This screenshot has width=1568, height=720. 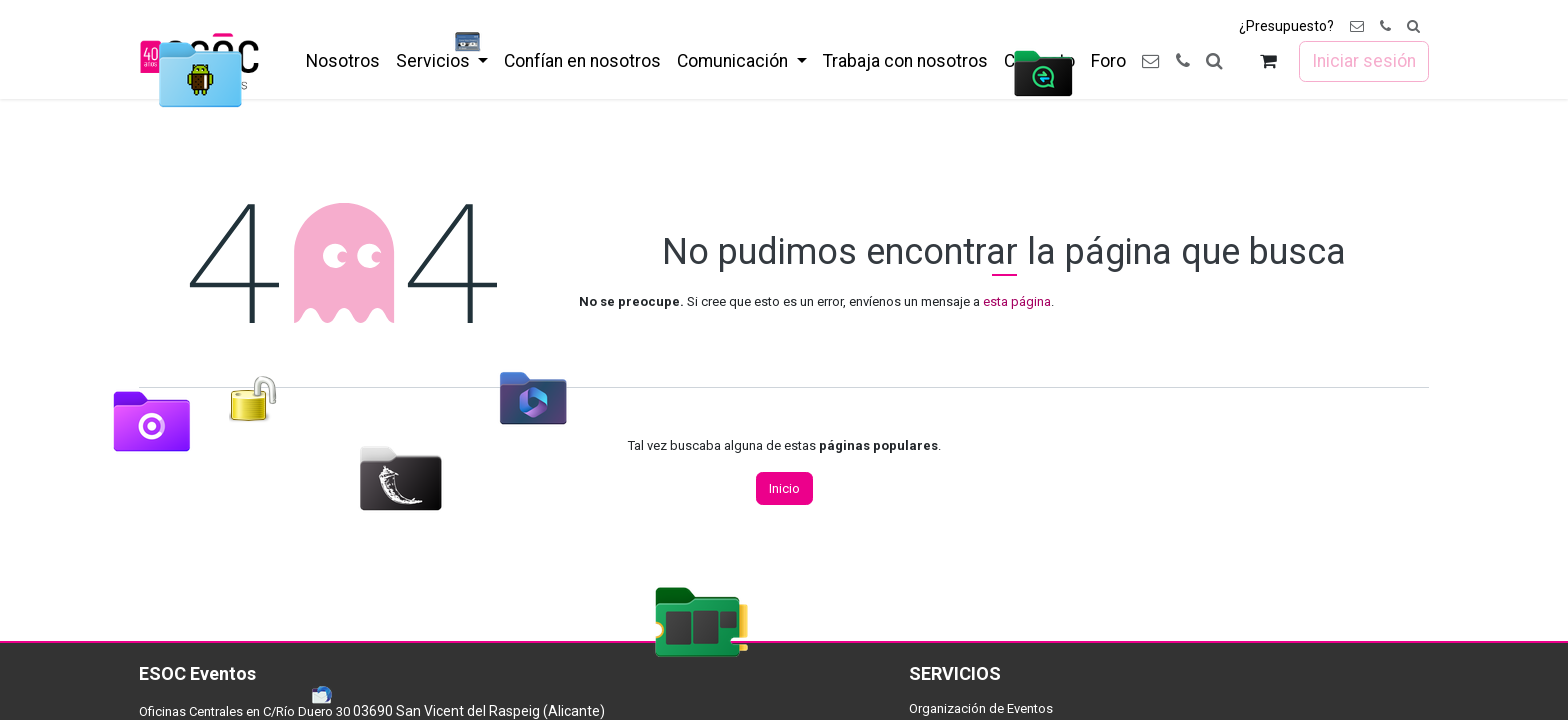 What do you see at coordinates (253, 399) in the screenshot?
I see `indicates changes are allowed or permissions are unlocked` at bounding box center [253, 399].